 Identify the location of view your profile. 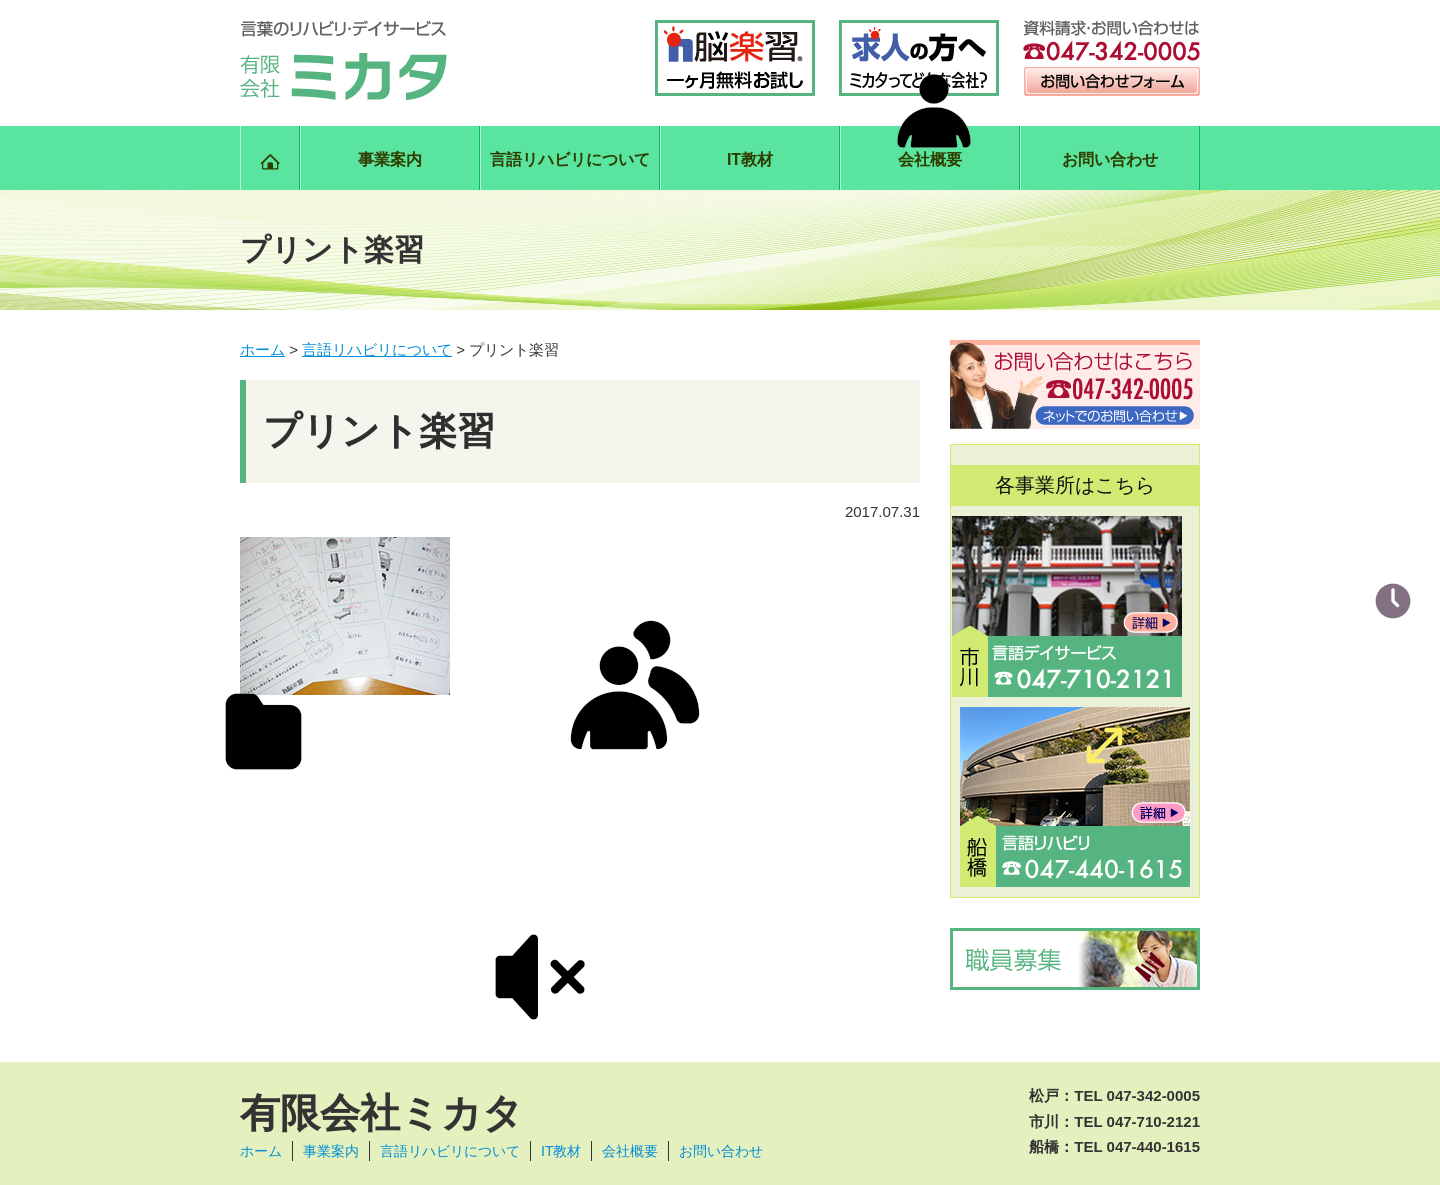
(934, 111).